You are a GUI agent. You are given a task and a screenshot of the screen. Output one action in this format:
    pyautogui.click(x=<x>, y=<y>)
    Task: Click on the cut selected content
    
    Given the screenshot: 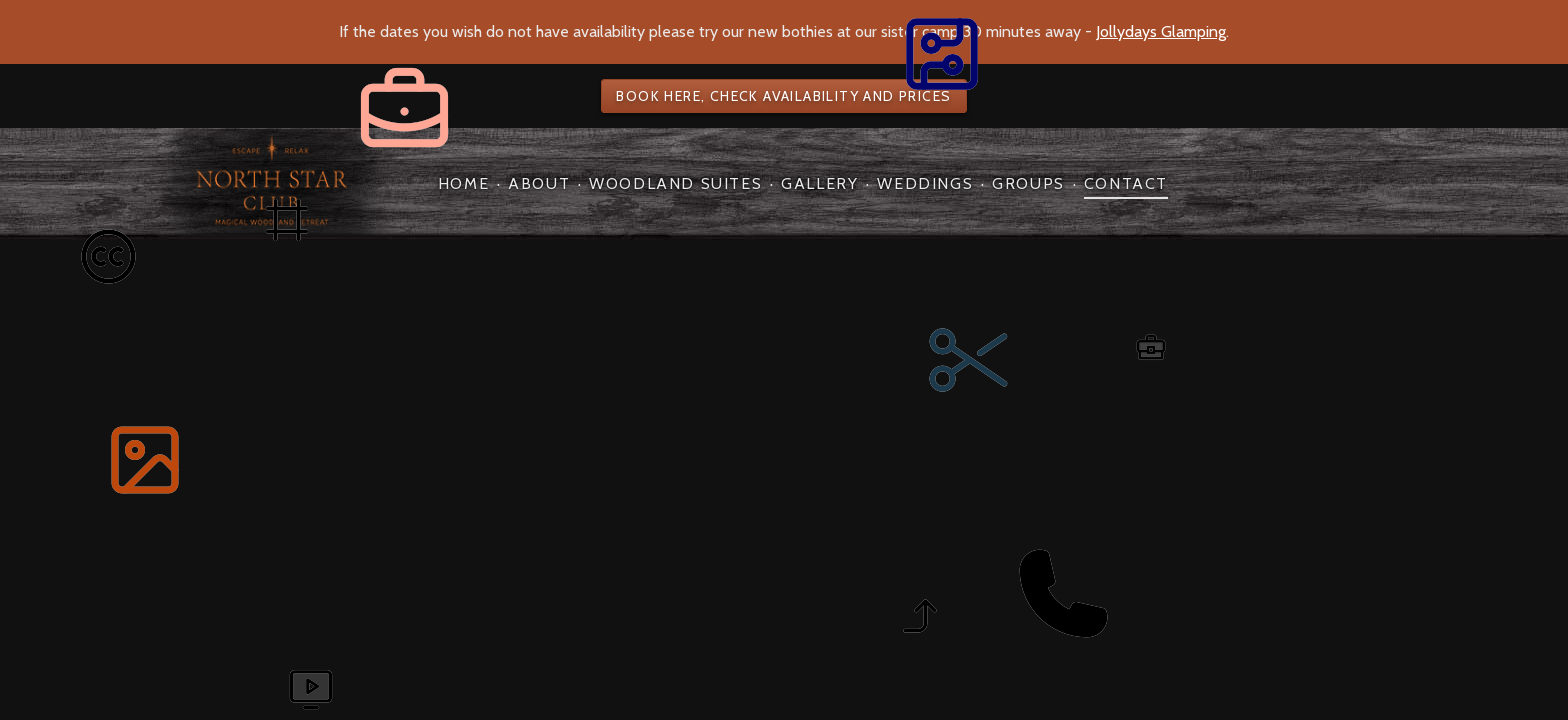 What is the action you would take?
    pyautogui.click(x=967, y=360)
    